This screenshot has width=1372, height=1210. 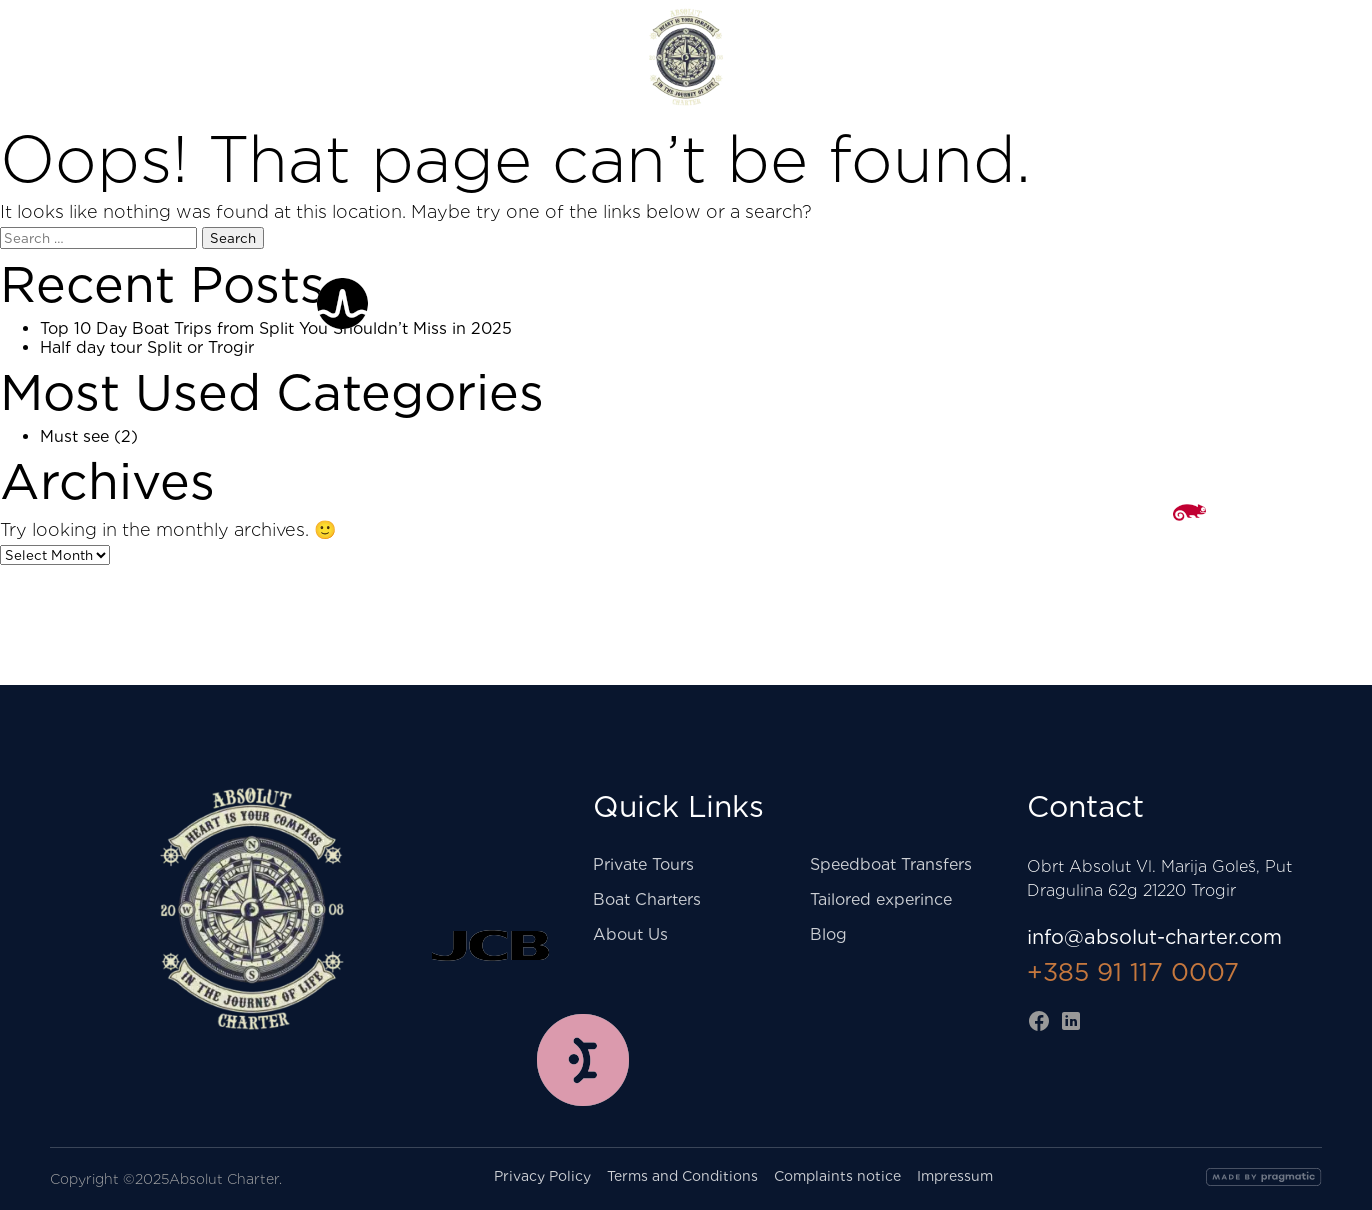 What do you see at coordinates (490, 945) in the screenshot?
I see `pay with JCB credit card` at bounding box center [490, 945].